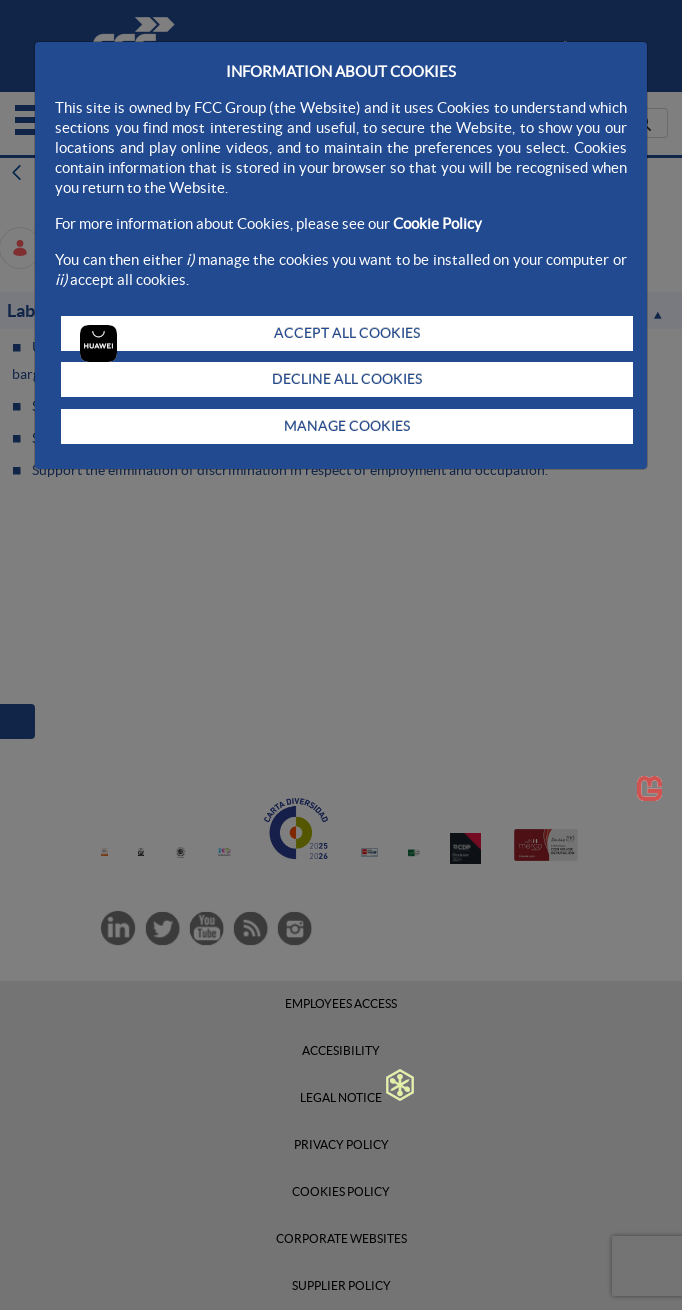 The image size is (682, 1310). What do you see at coordinates (400, 1085) in the screenshot?
I see `legacy games logo` at bounding box center [400, 1085].